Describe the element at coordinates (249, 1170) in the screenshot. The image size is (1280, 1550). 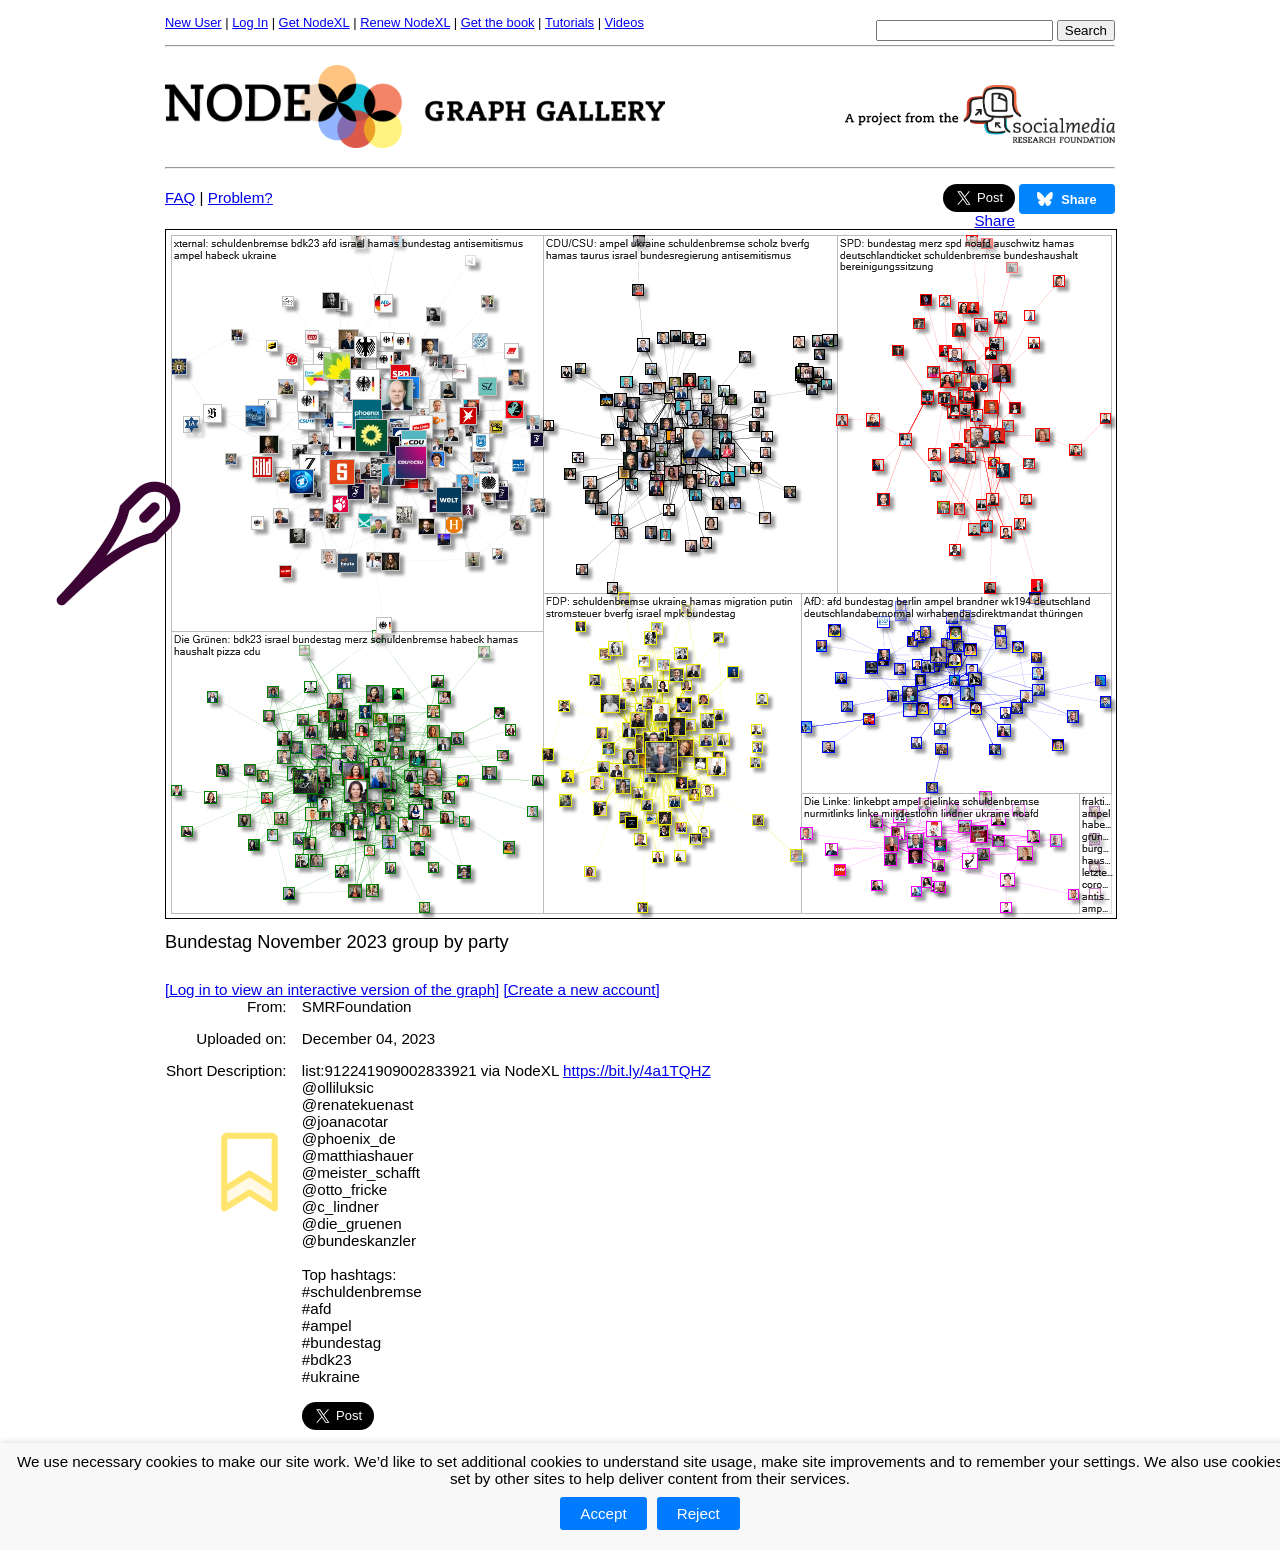
I see `save this item for later` at that location.